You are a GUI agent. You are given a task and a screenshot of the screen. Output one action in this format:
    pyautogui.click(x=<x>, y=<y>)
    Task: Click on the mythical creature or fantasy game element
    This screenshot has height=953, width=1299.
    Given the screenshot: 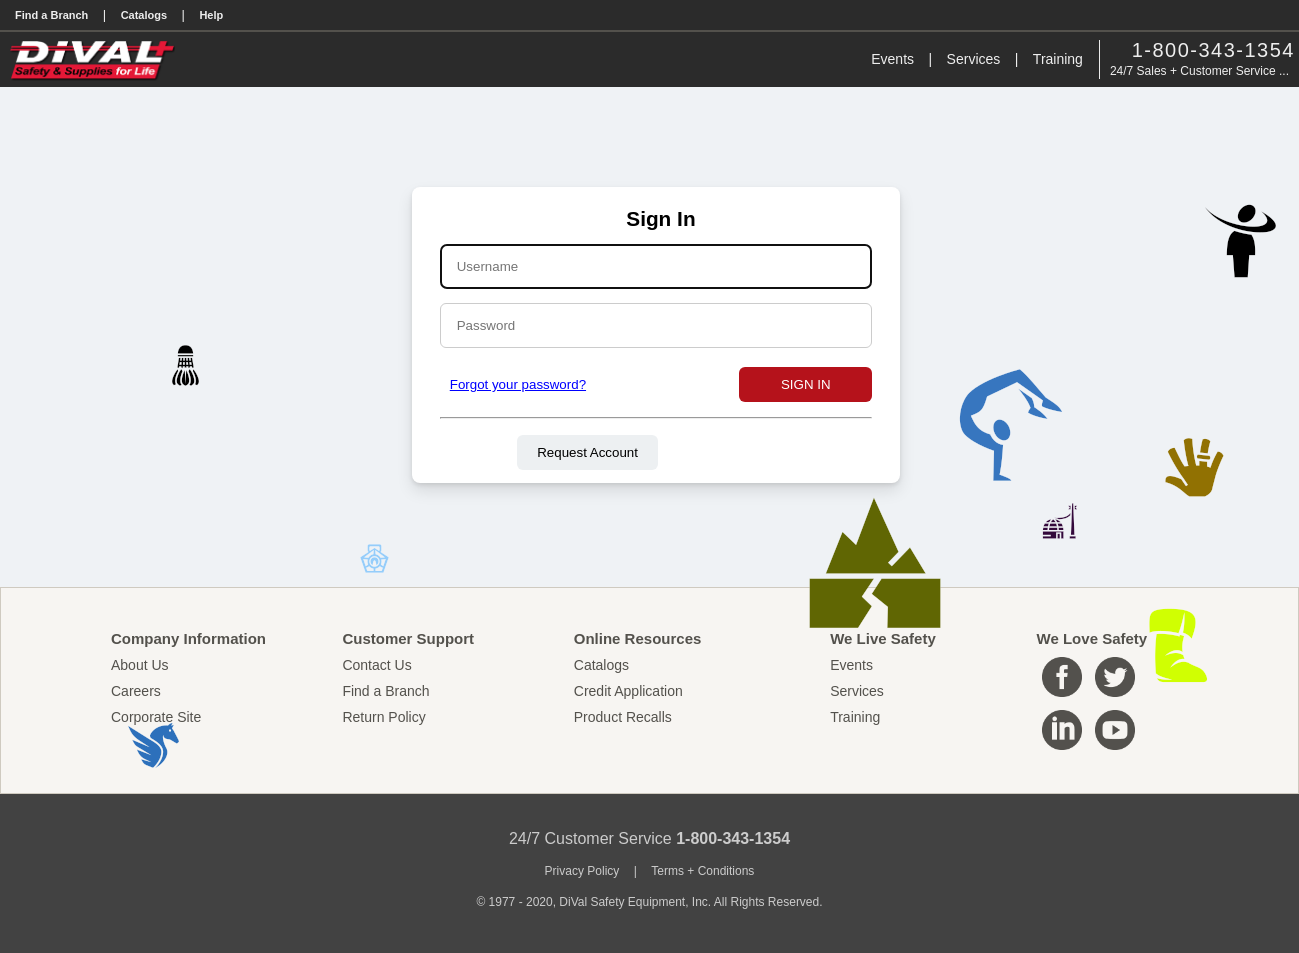 What is the action you would take?
    pyautogui.click(x=153, y=745)
    